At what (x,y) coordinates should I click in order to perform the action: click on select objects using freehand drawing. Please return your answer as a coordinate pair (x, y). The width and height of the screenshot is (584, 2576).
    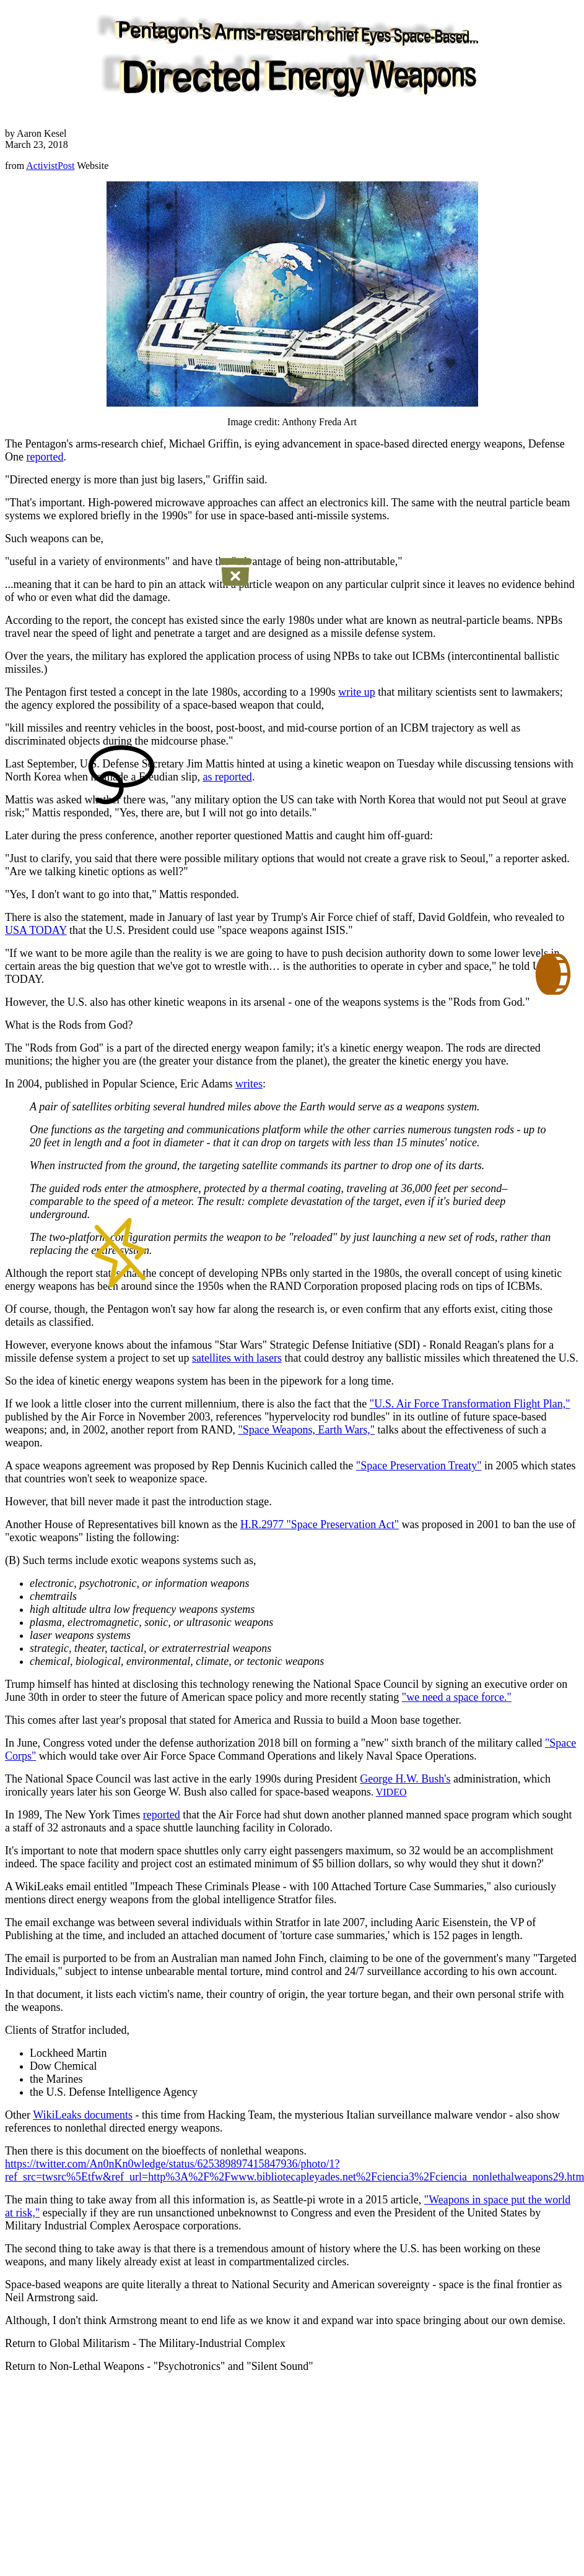
    Looking at the image, I should click on (121, 771).